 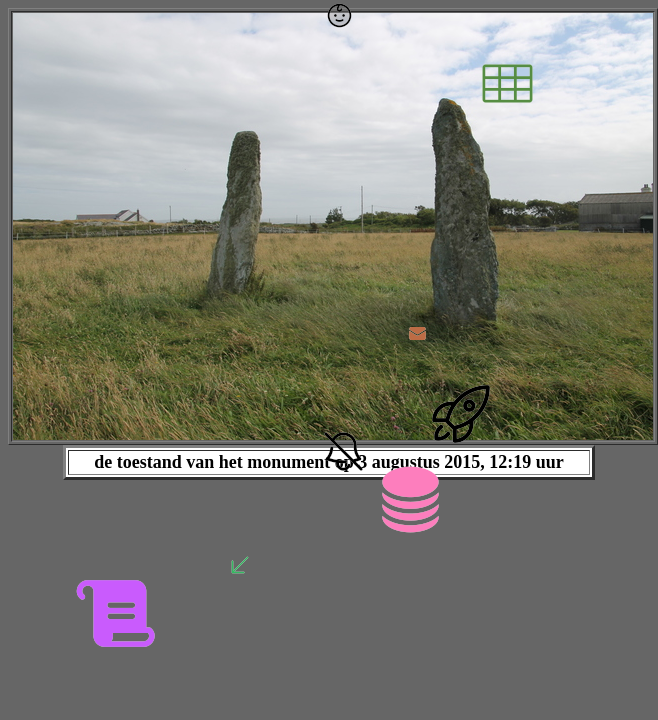 I want to click on view database or data storage, so click(x=410, y=499).